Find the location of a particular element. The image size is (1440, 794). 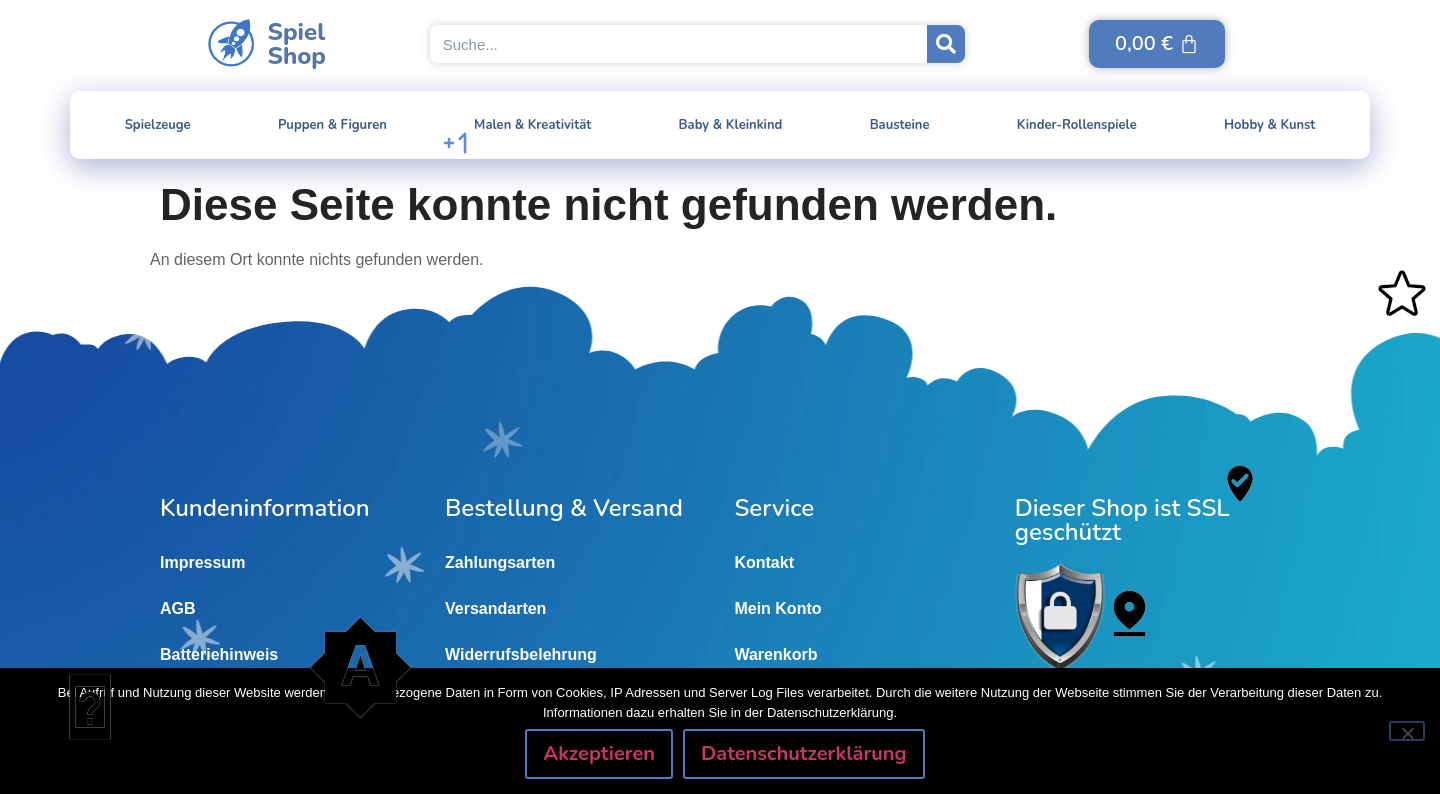

confirm or select a location is located at coordinates (1240, 484).